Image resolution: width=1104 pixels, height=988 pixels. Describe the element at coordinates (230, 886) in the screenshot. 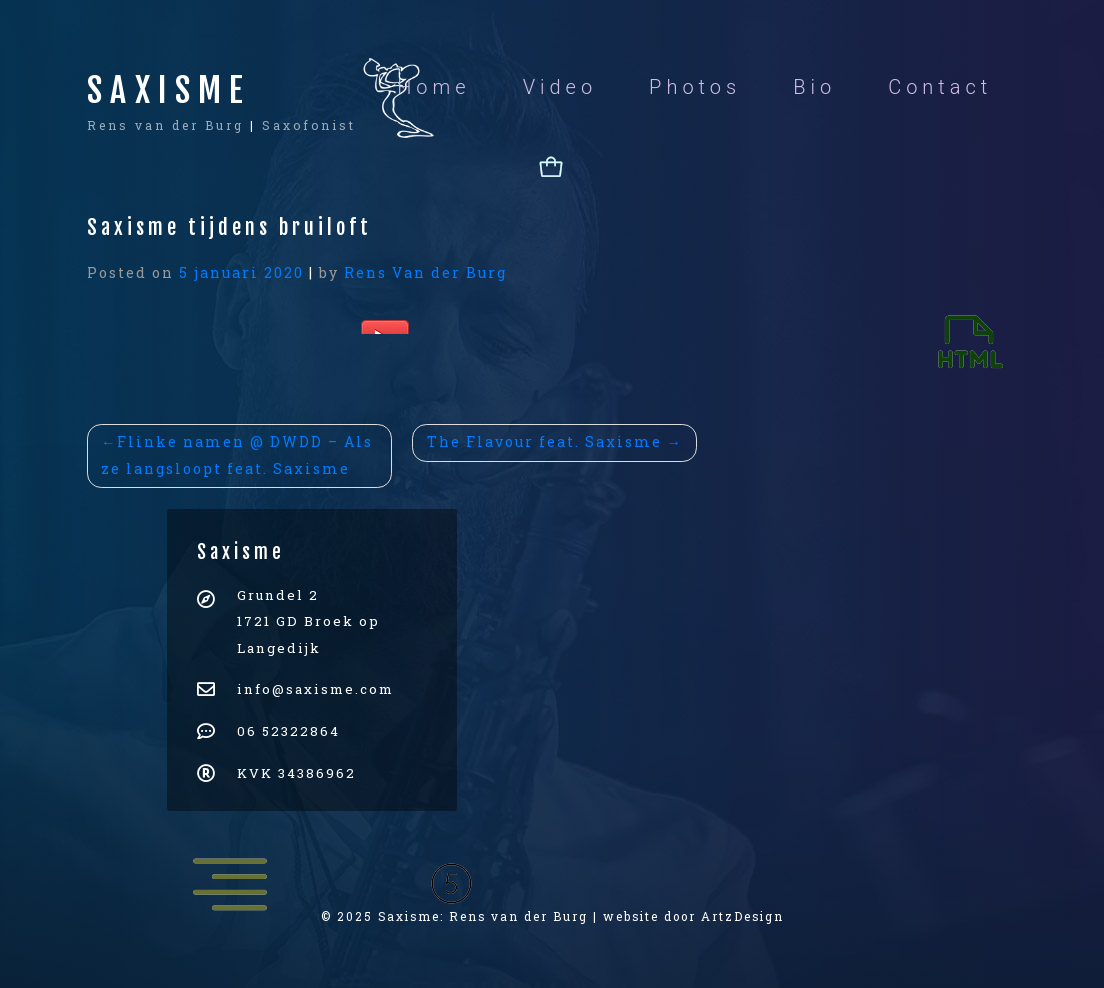

I see `align text to the right` at that location.